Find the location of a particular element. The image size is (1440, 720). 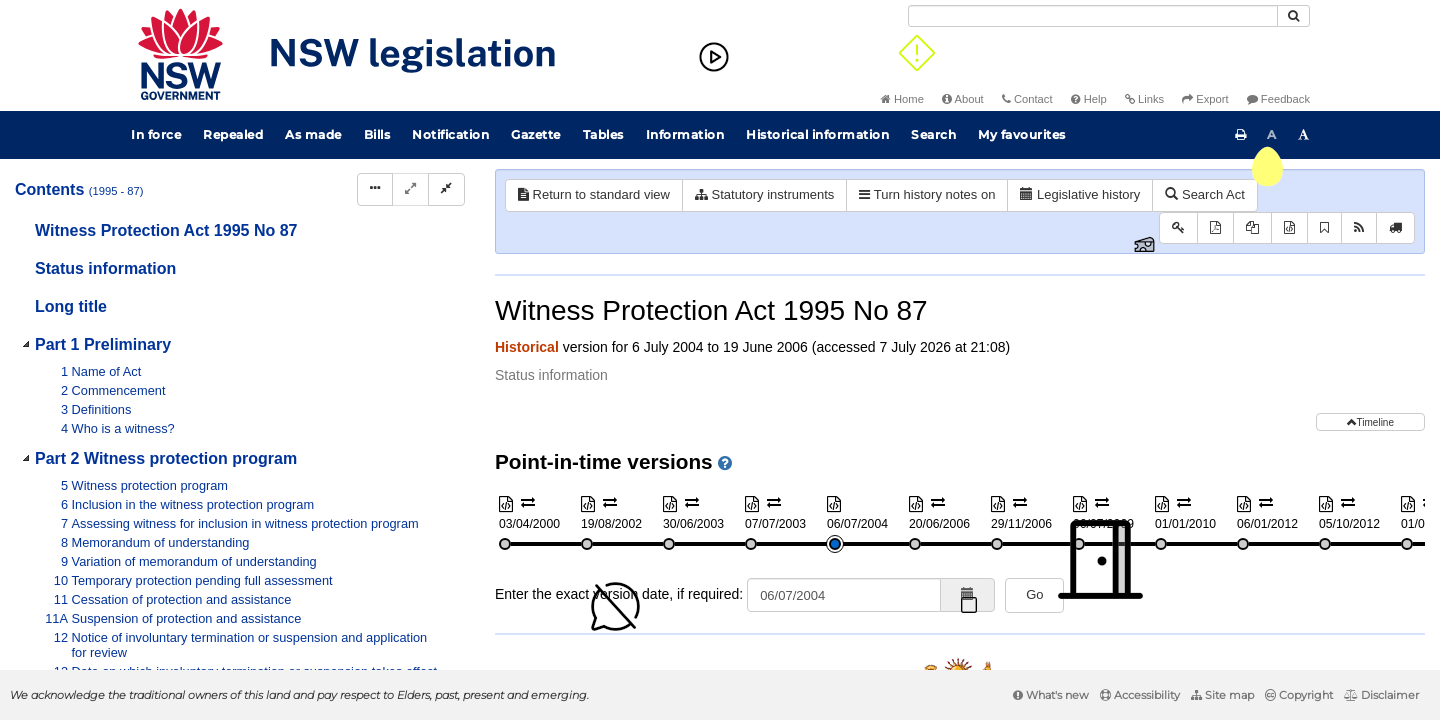

browse dairy or cheese products is located at coordinates (1144, 245).